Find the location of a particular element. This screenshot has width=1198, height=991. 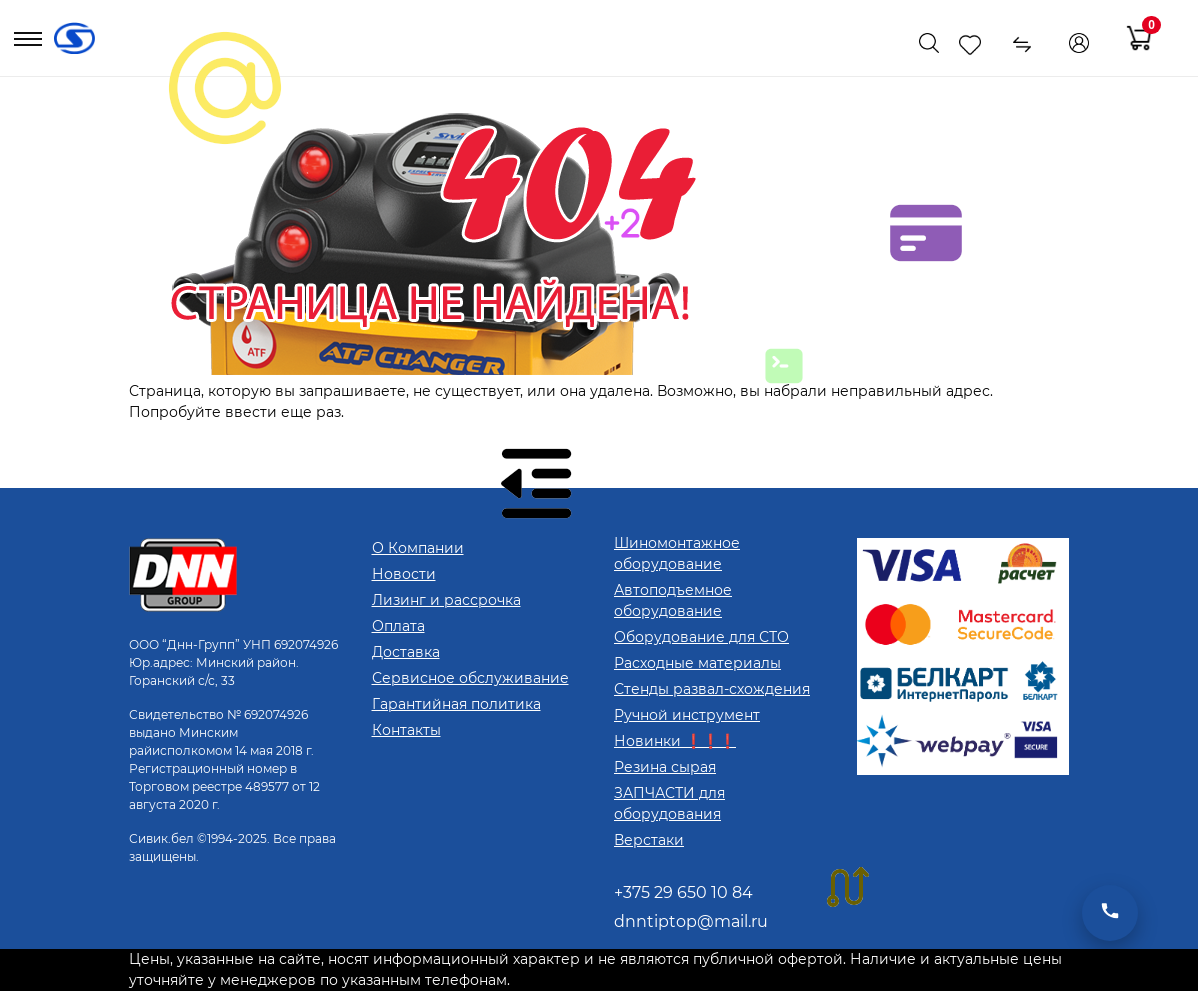

mention a user or tag someone is located at coordinates (225, 88).